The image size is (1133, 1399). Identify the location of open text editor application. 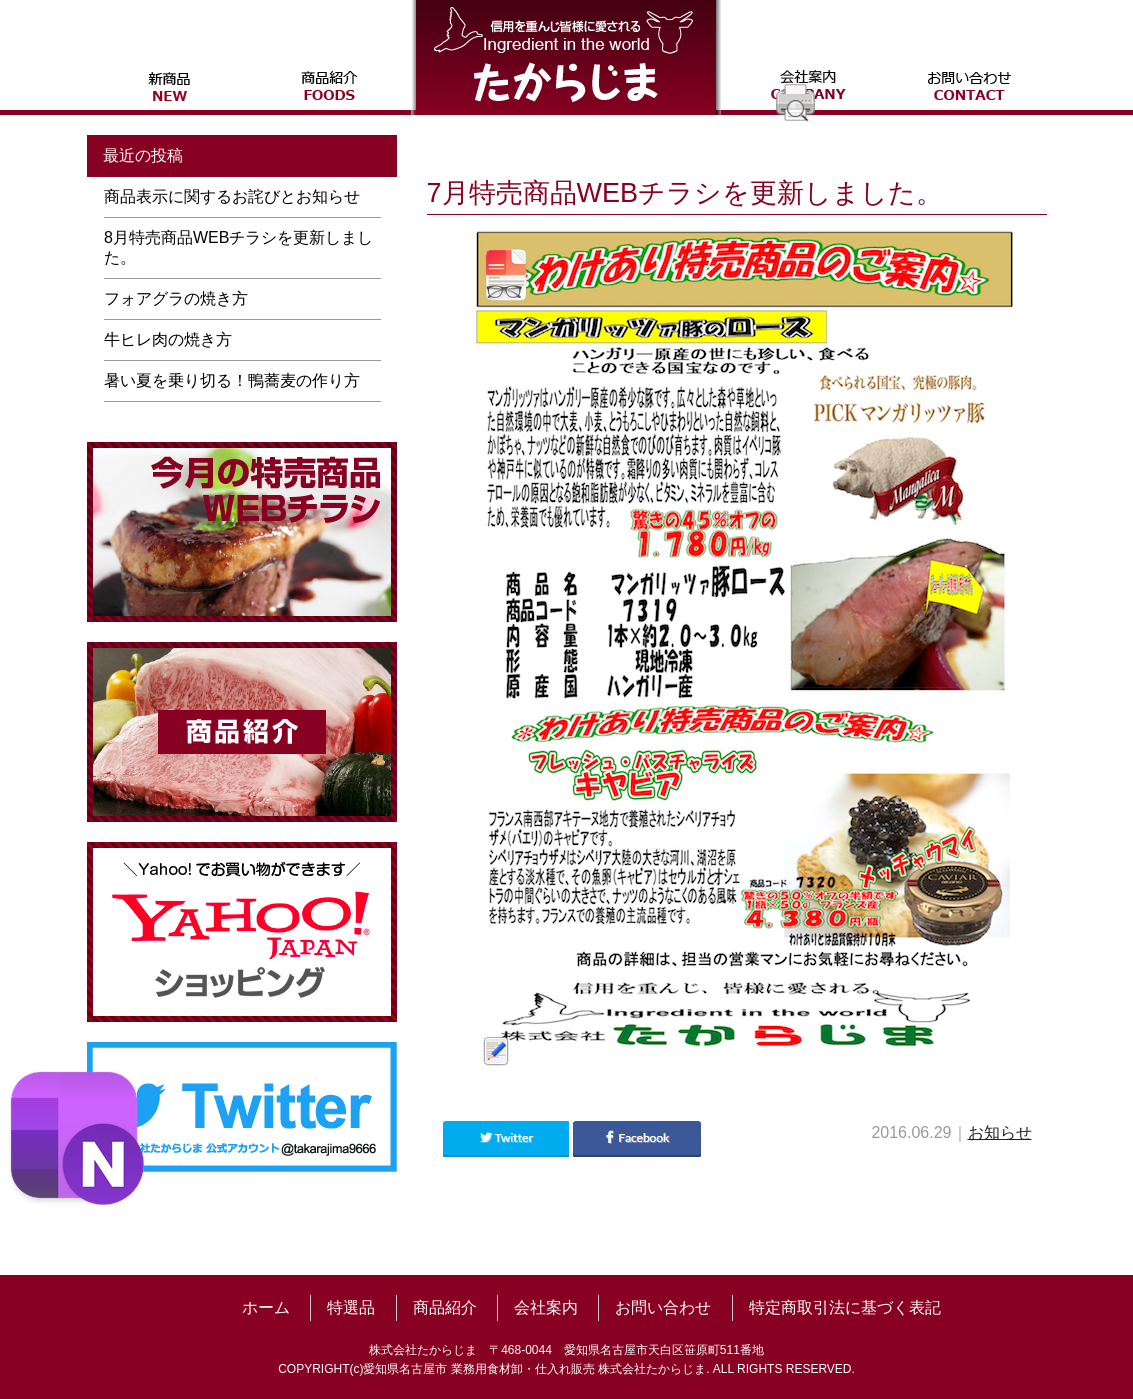
(496, 1051).